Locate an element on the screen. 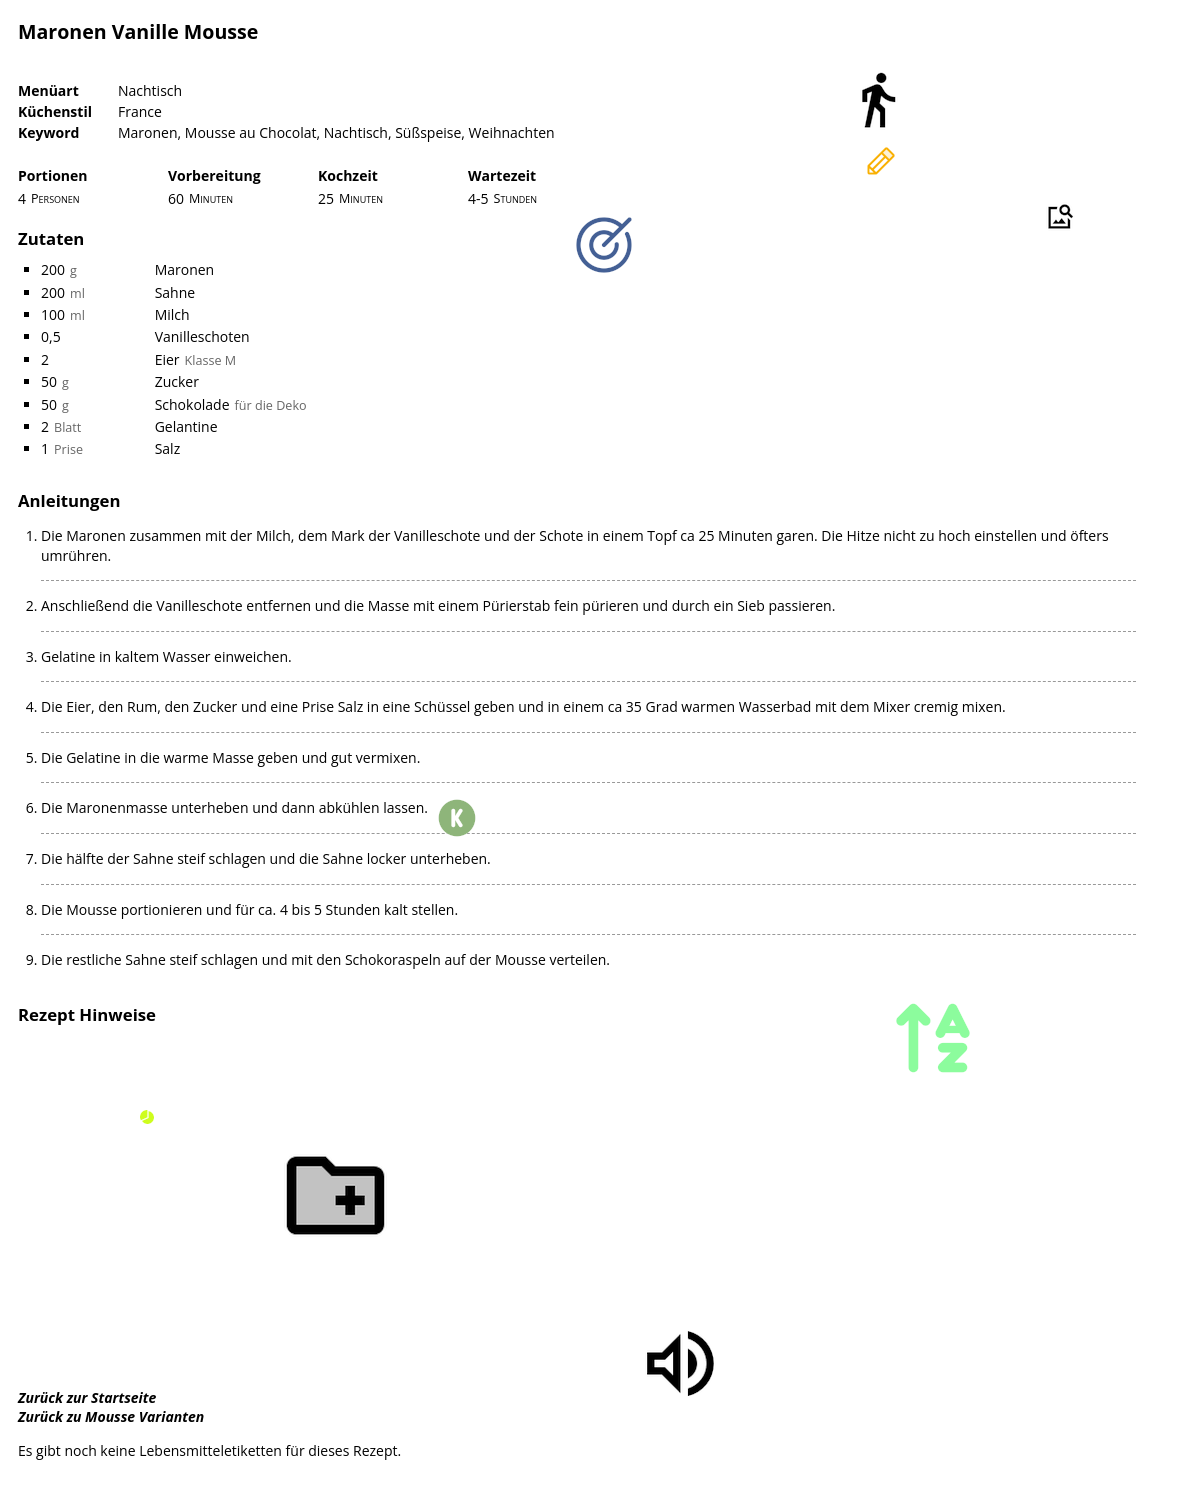 The width and height of the screenshot is (1177, 1493). sort items alphabetically in ascending order (A to Z) is located at coordinates (933, 1038).